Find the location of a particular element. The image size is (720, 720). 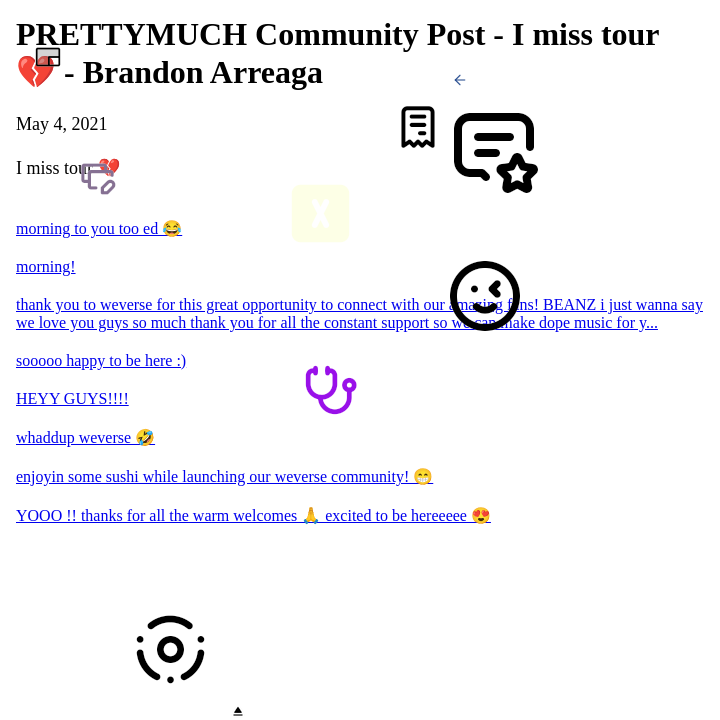

close or dismiss a window is located at coordinates (320, 213).